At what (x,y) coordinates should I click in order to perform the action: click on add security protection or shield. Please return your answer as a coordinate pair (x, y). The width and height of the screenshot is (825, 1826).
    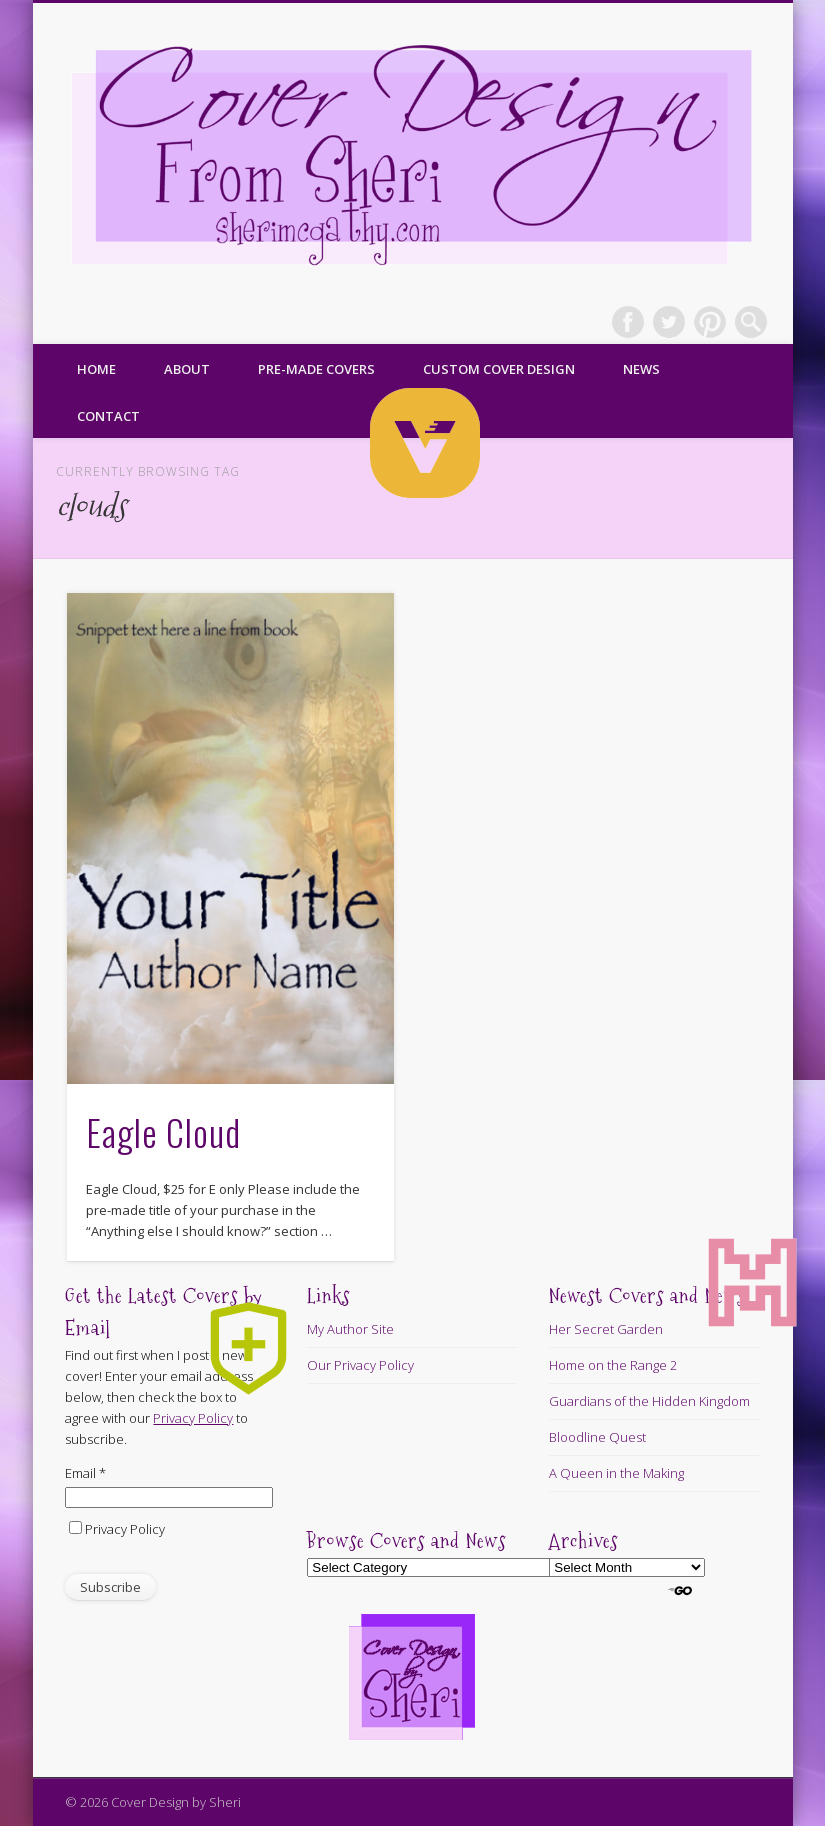
    Looking at the image, I should click on (248, 1348).